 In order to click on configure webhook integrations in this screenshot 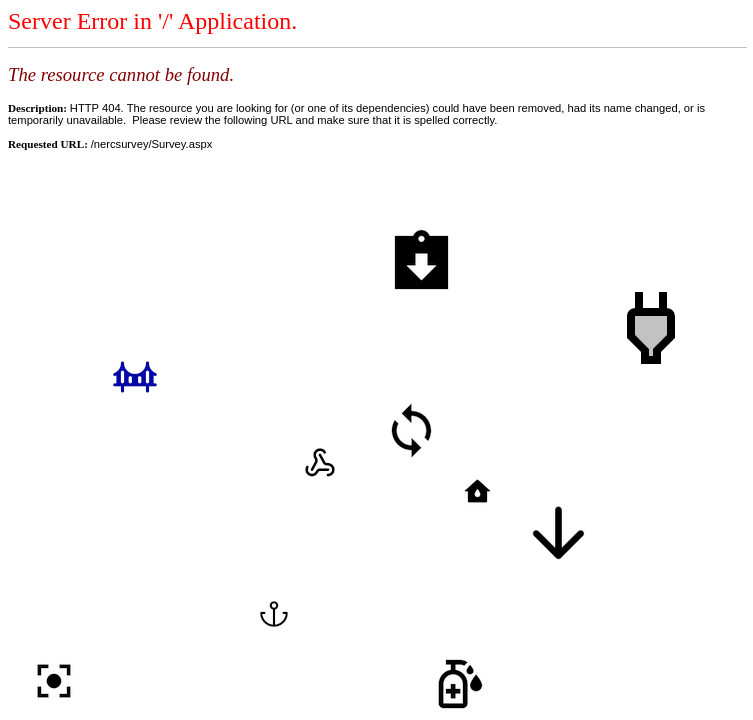, I will do `click(320, 463)`.